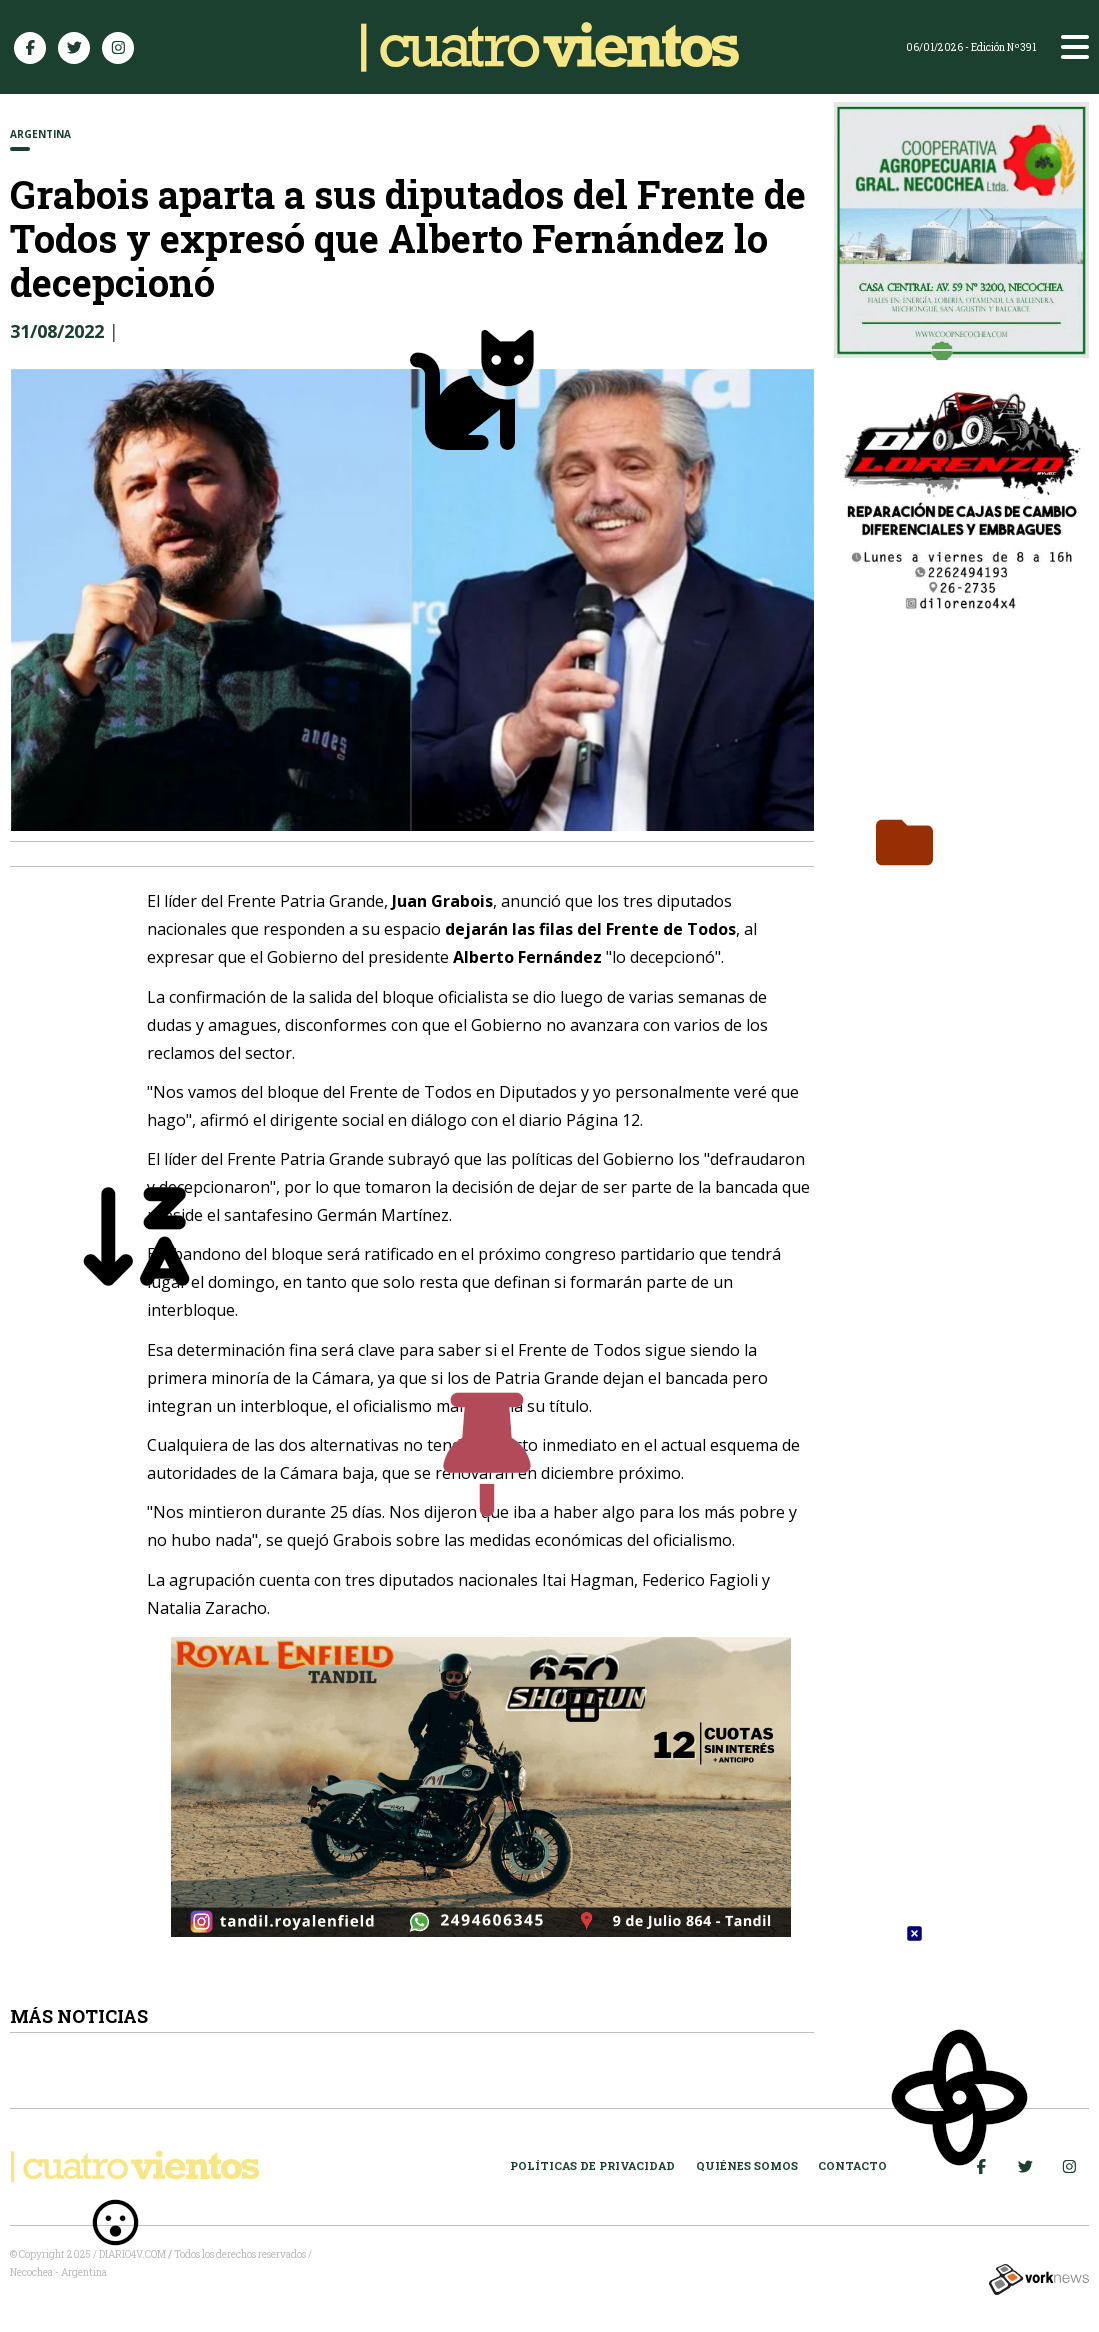 The height and width of the screenshot is (2332, 1099). What do you see at coordinates (136, 1236) in the screenshot?
I see `sort items alphabetically from Z to A` at bounding box center [136, 1236].